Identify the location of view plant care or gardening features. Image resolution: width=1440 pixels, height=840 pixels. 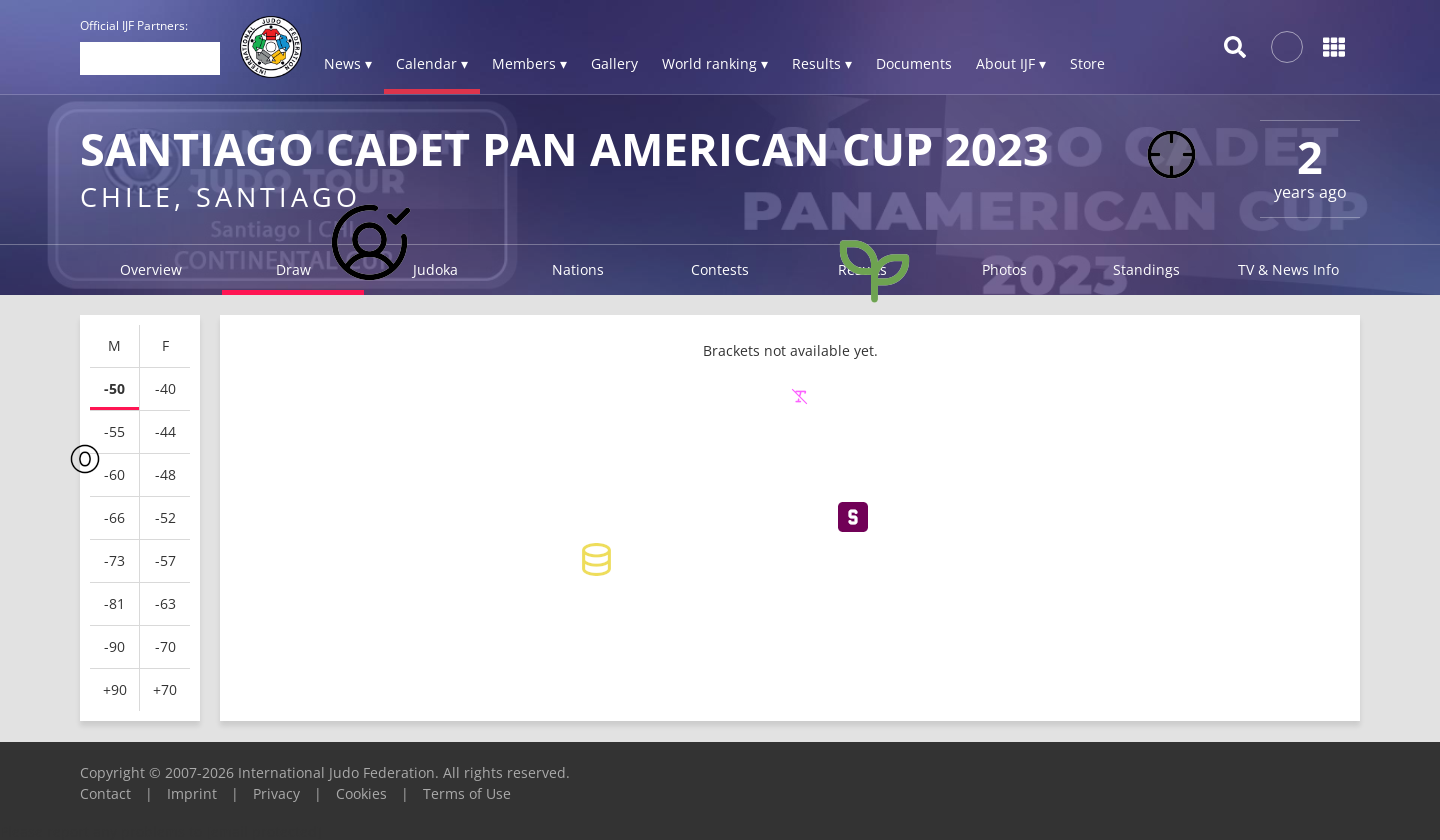
(874, 271).